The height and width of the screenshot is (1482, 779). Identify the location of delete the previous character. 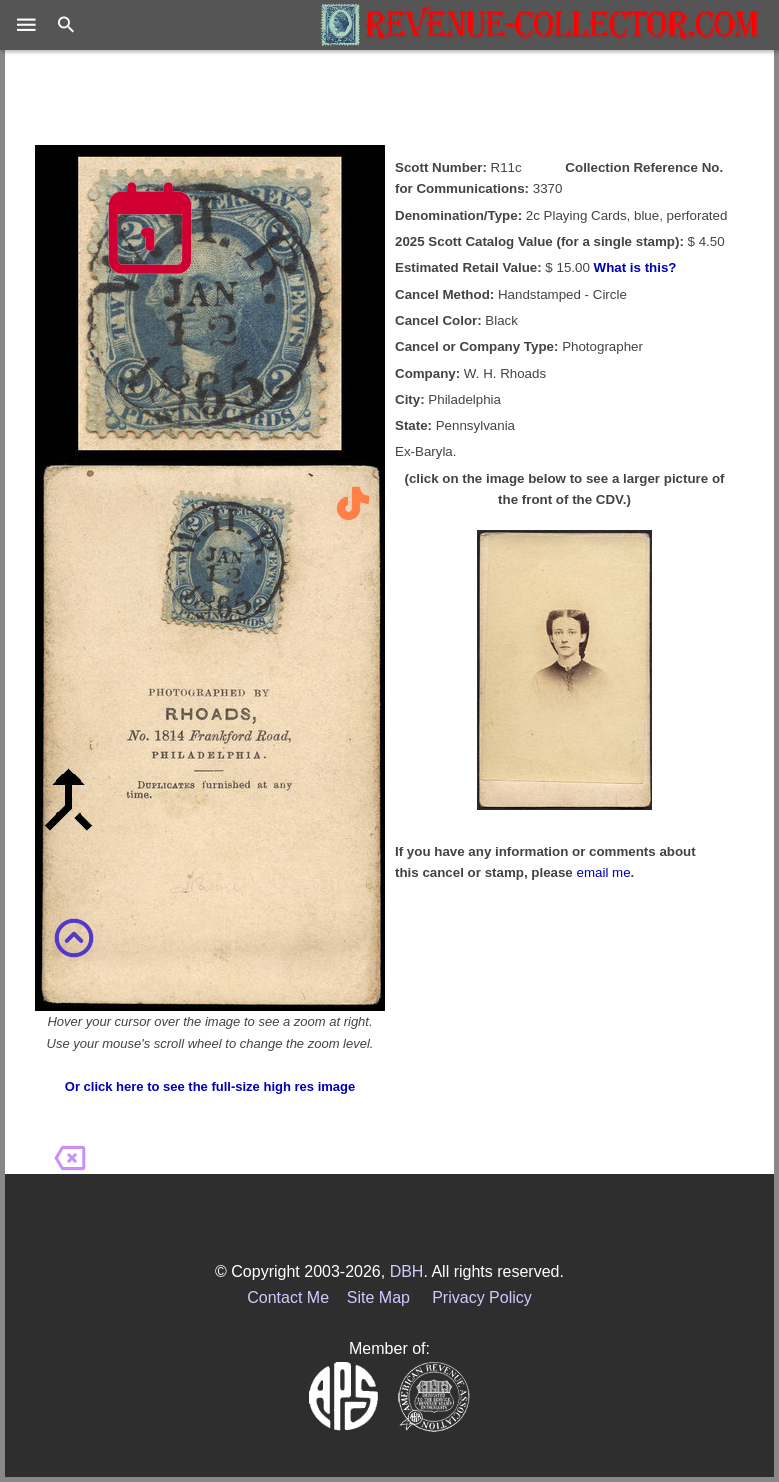
(71, 1158).